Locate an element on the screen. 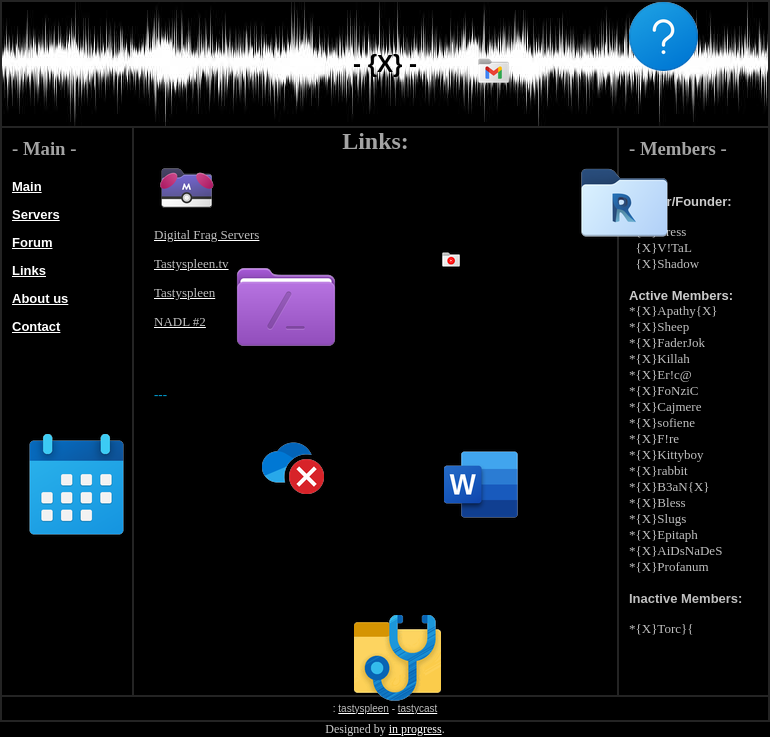 This screenshot has width=770, height=737. open folder containing Gmail messages or exports is located at coordinates (493, 71).